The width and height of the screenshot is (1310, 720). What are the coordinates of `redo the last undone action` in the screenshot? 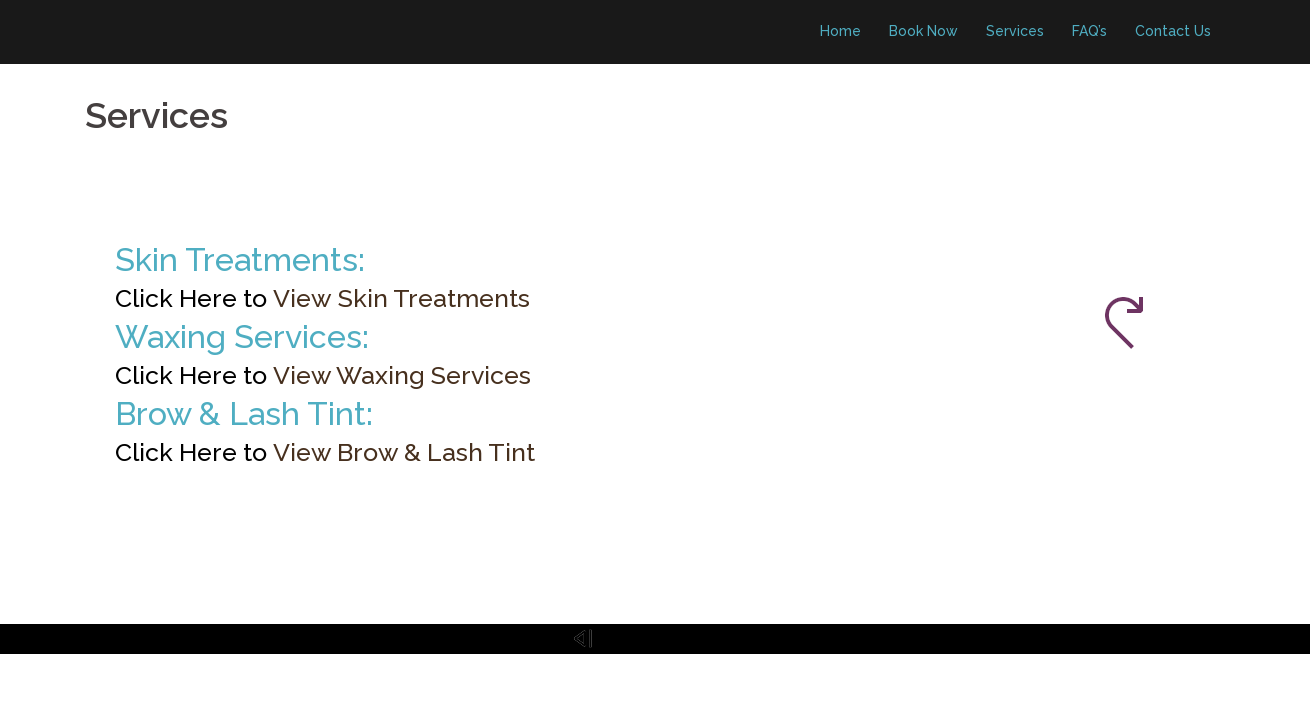 It's located at (1125, 321).